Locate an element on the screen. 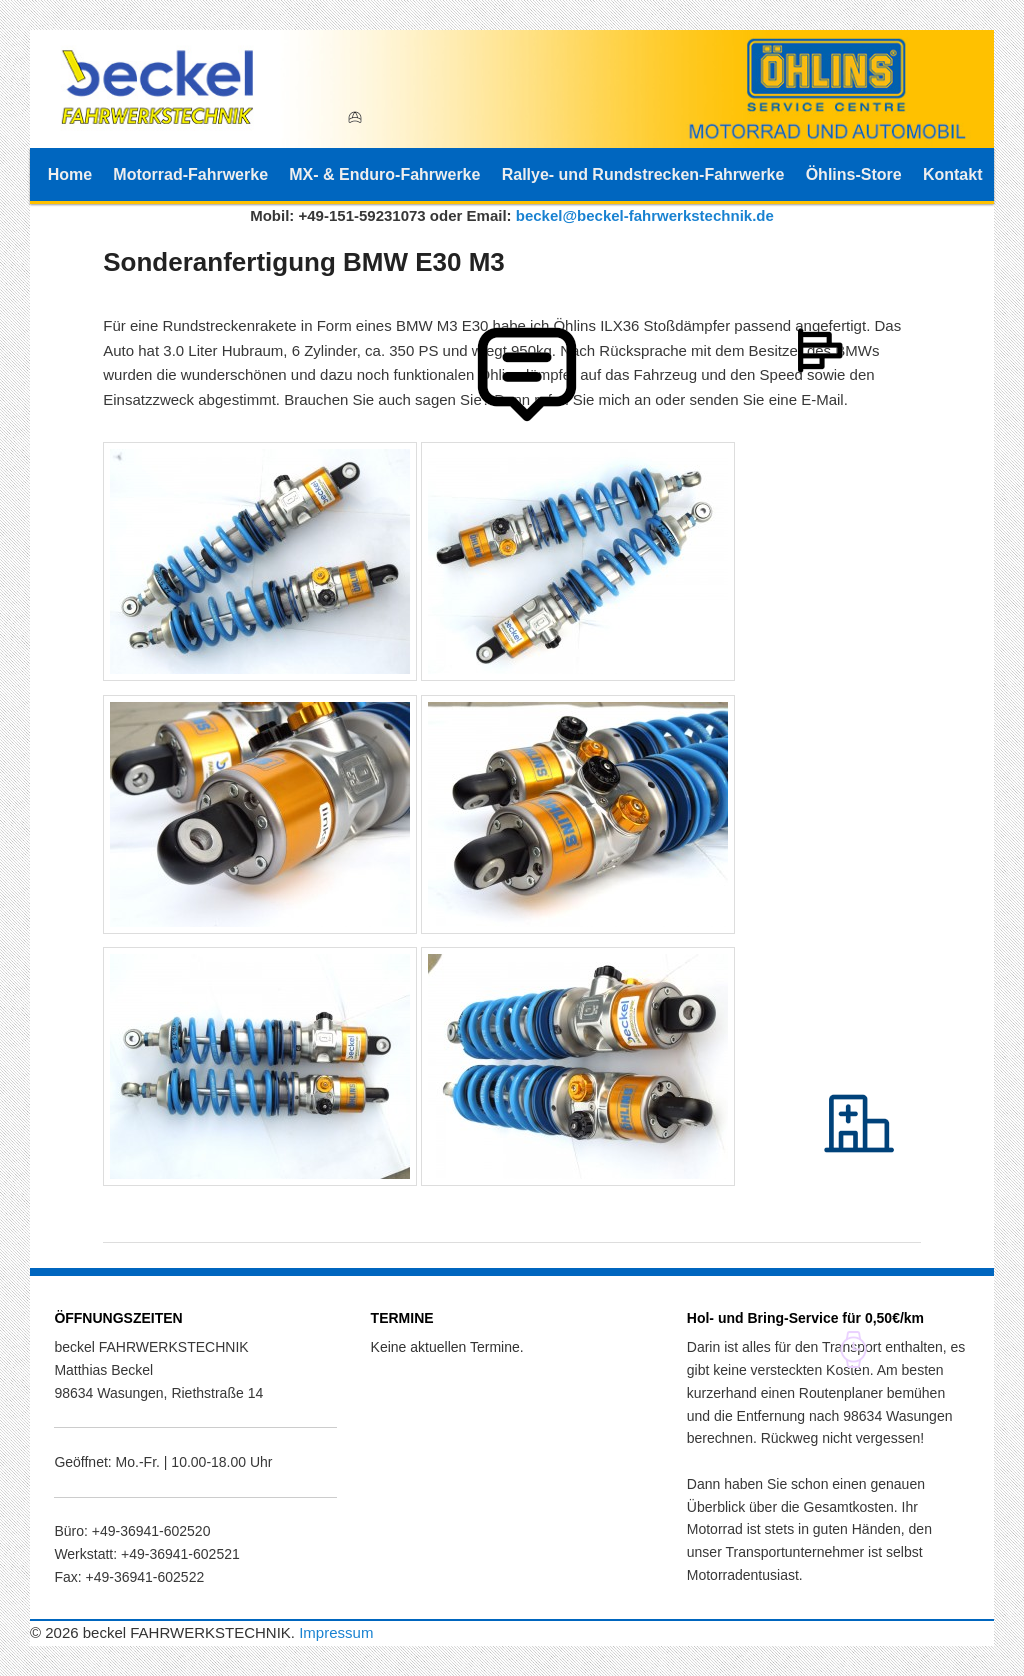  open messaging or chat is located at coordinates (527, 372).